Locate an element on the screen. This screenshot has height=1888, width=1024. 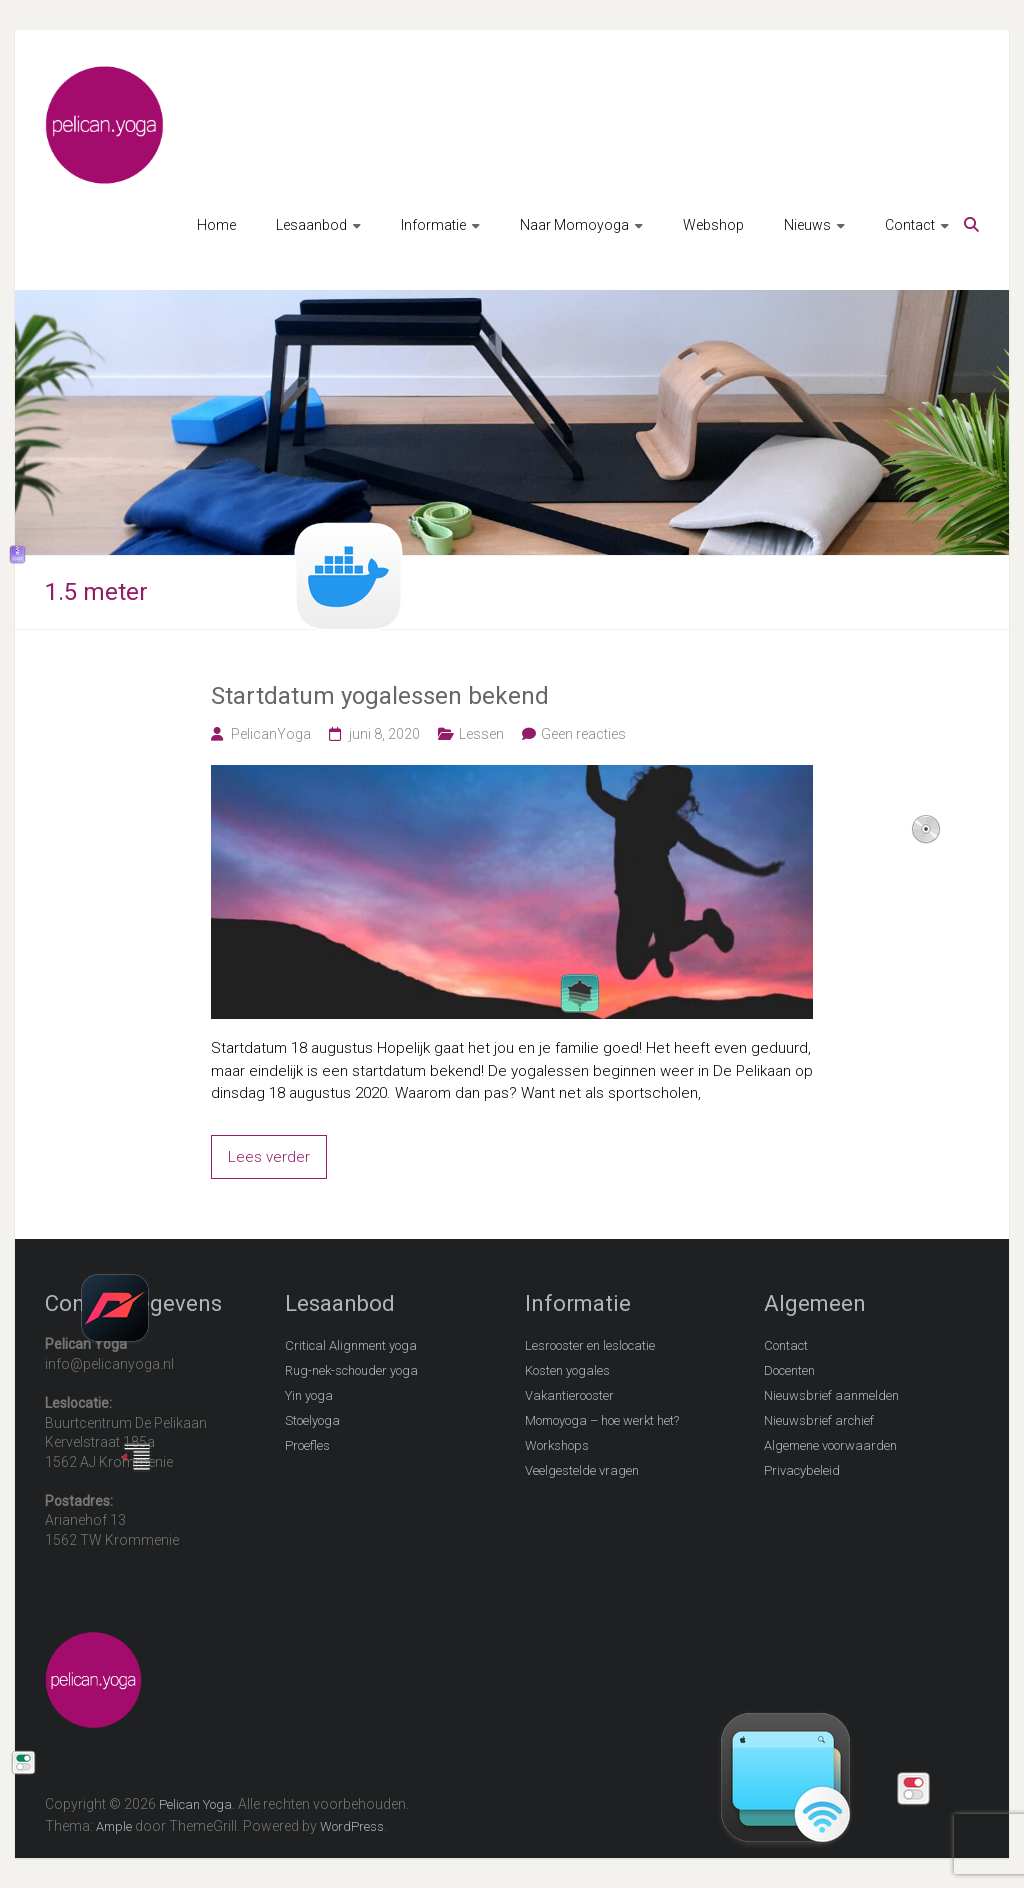
access system settings and preferences is located at coordinates (23, 1762).